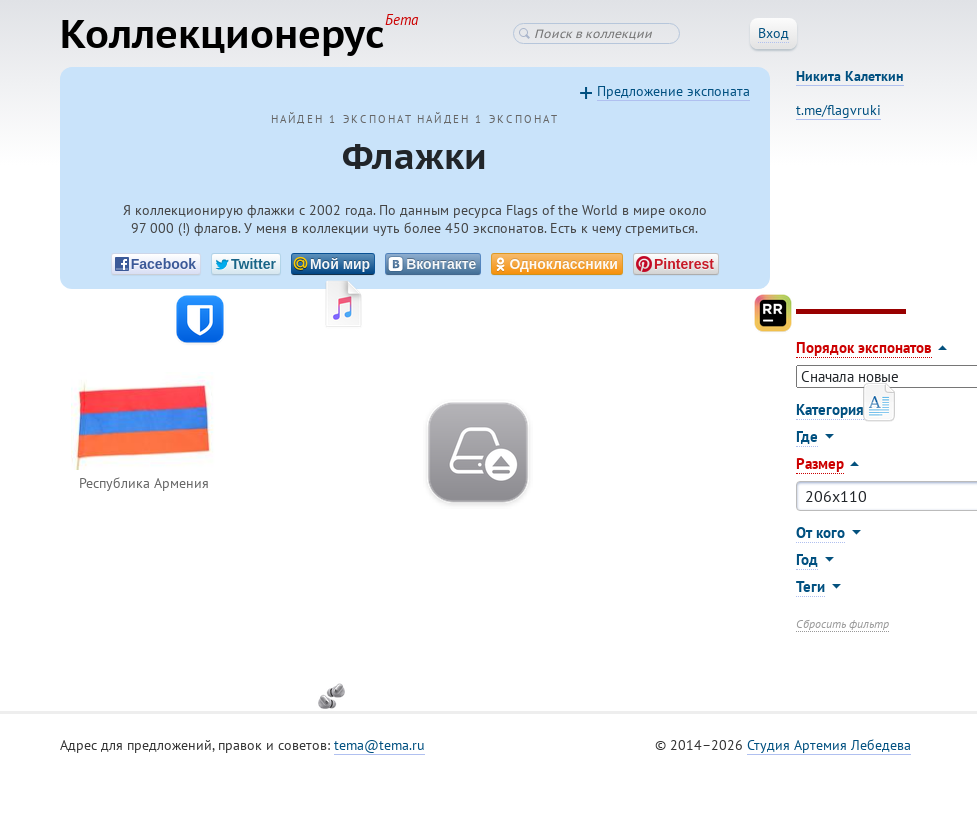  Describe the element at coordinates (478, 454) in the screenshot. I see `eject or safely remove external storage device` at that location.